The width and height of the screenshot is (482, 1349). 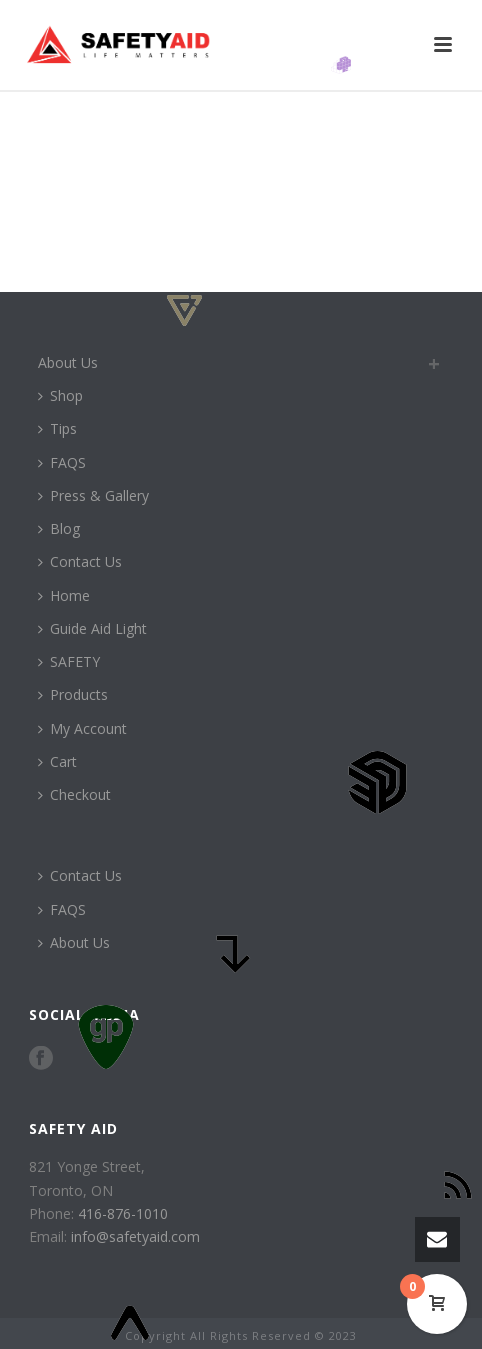 I want to click on open guitar pro application, so click(x=106, y=1037).